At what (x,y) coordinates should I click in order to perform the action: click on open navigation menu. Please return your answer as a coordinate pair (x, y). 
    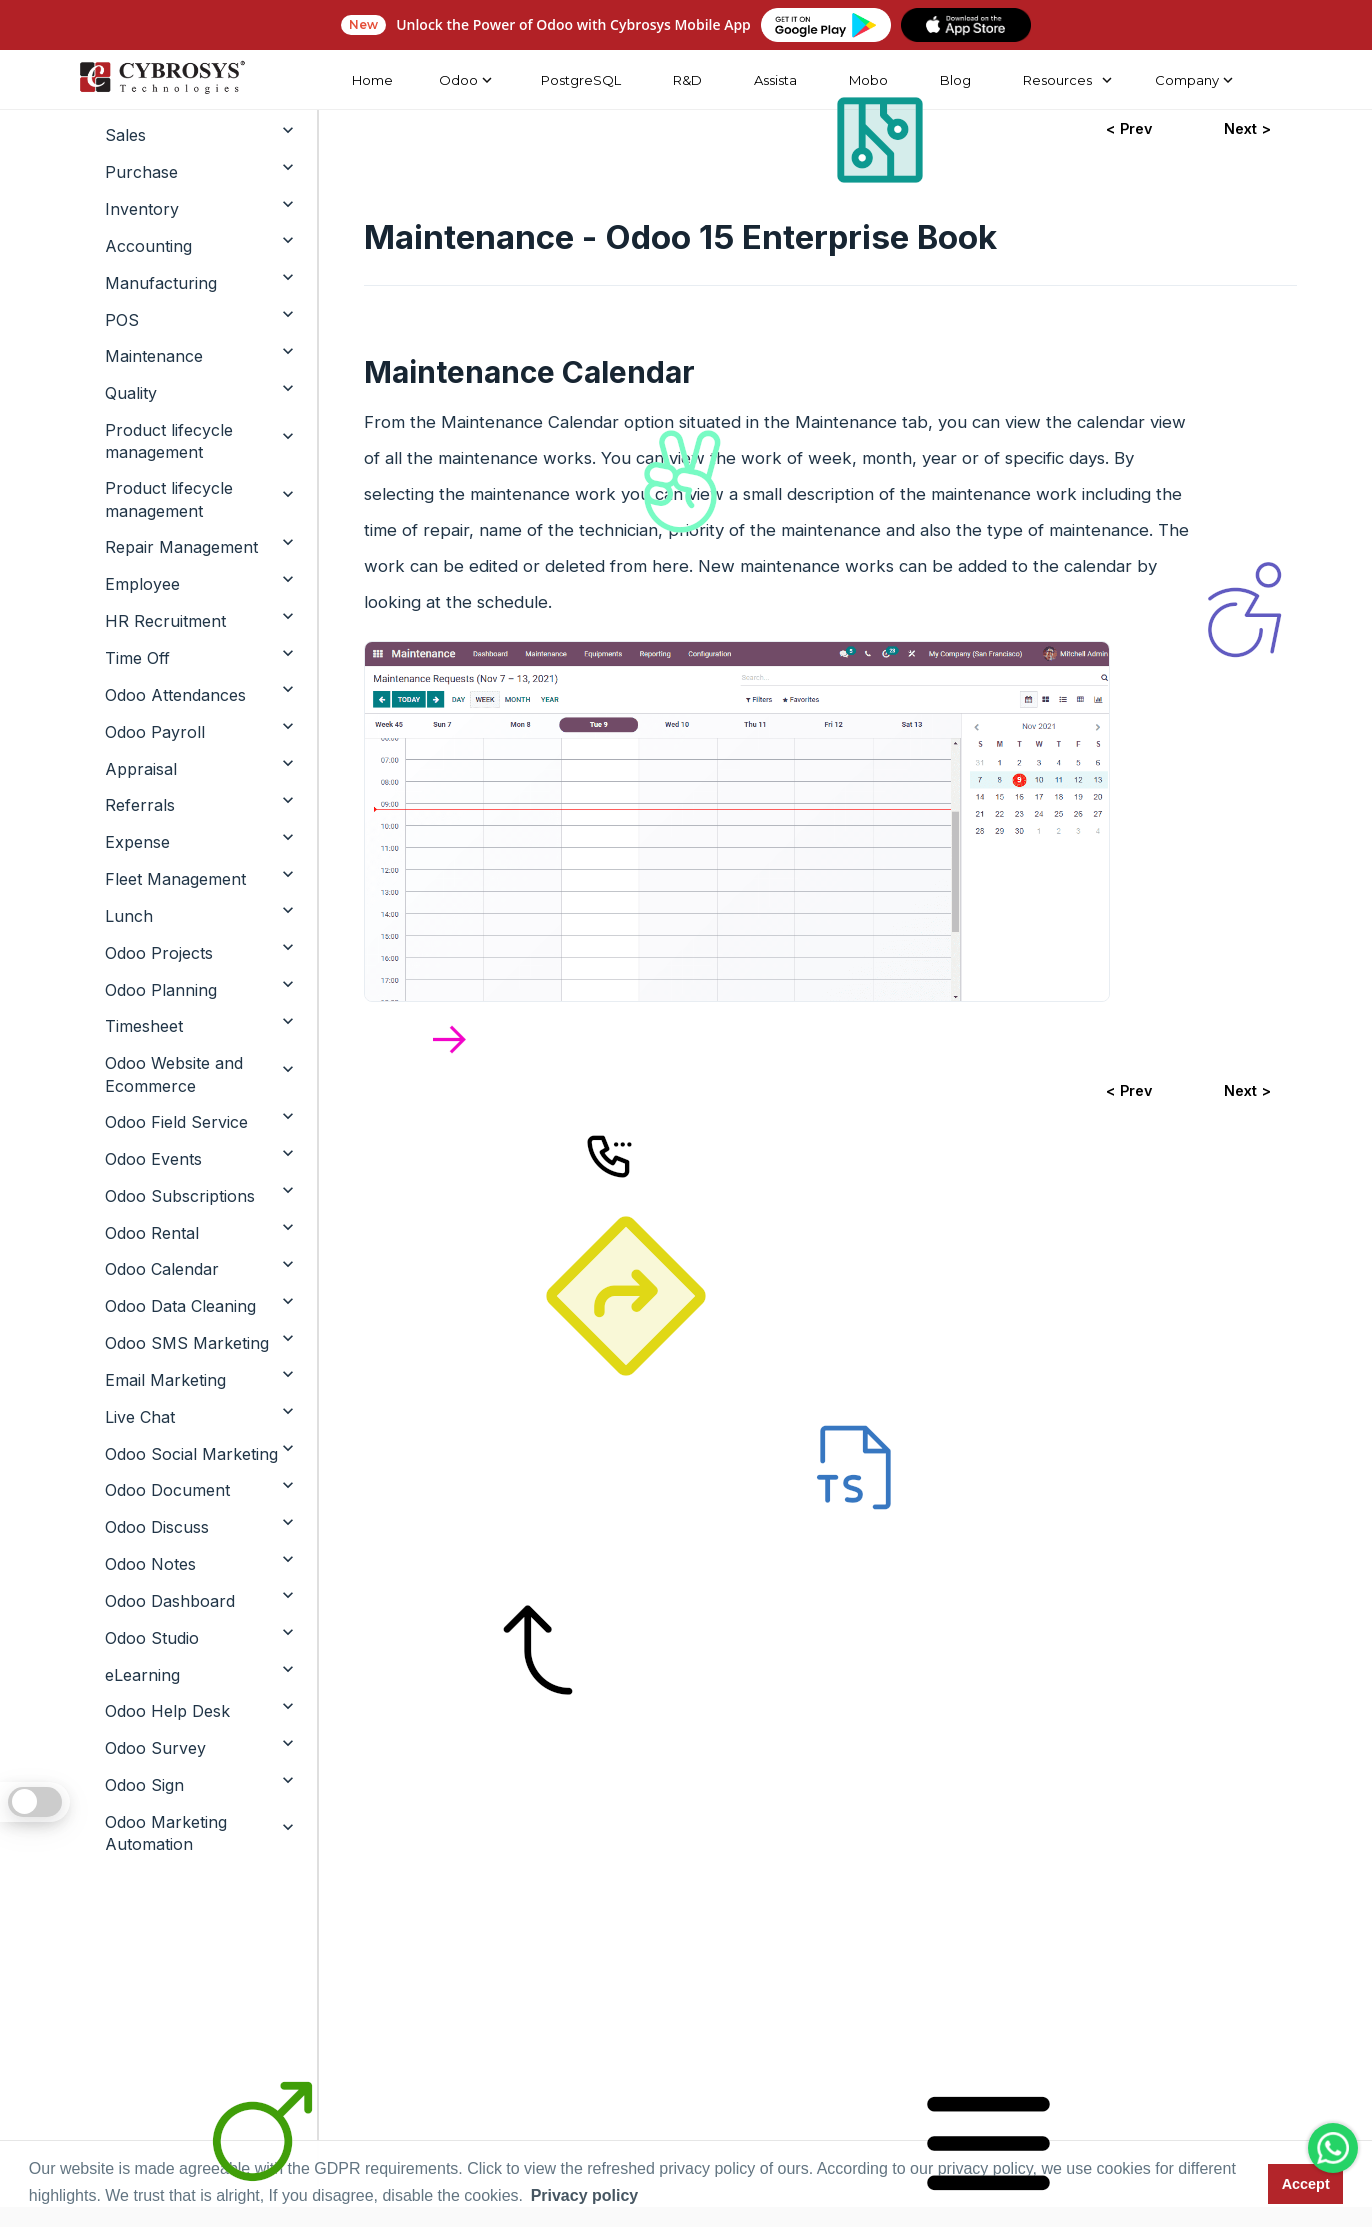
    Looking at the image, I should click on (988, 2143).